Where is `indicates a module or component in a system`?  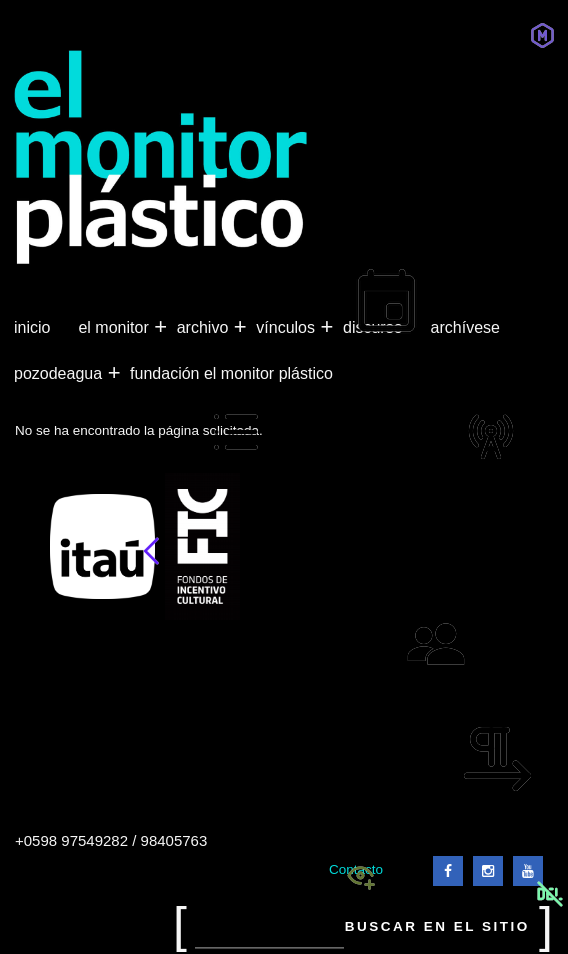 indicates a module or component in a system is located at coordinates (542, 35).